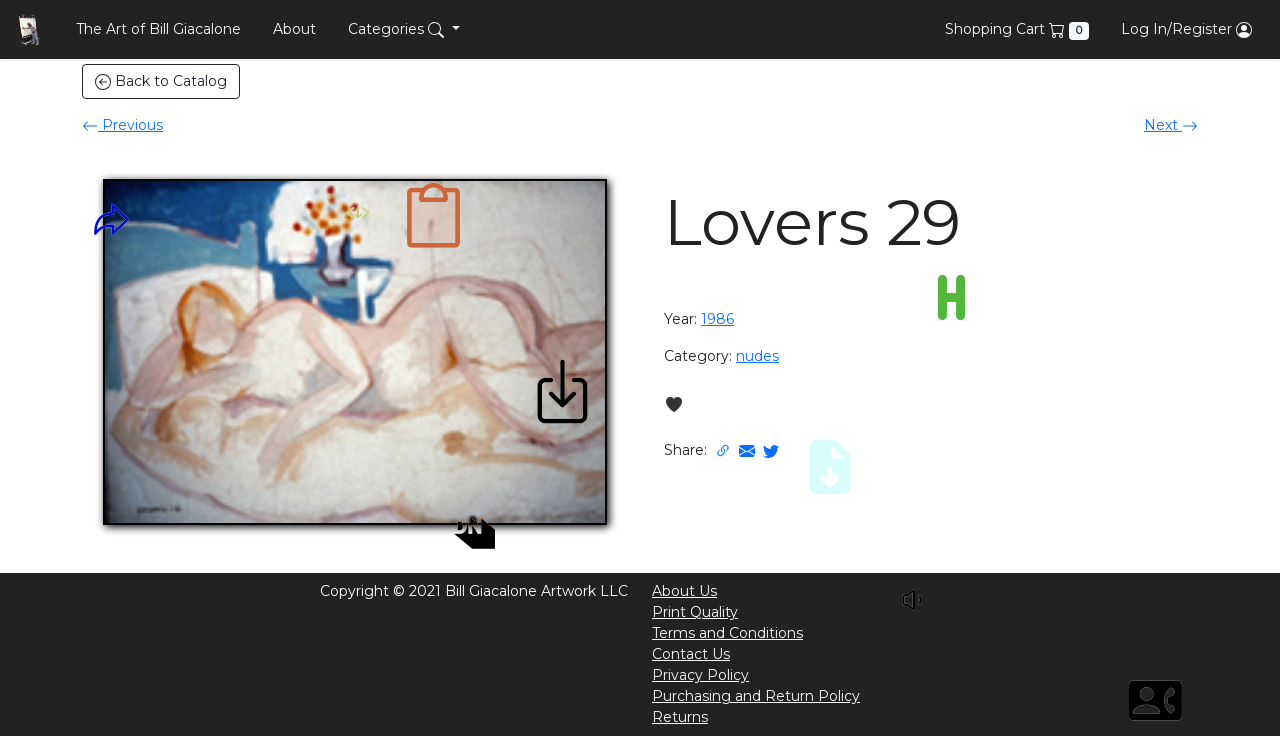  I want to click on access clipboard contents, so click(433, 216).